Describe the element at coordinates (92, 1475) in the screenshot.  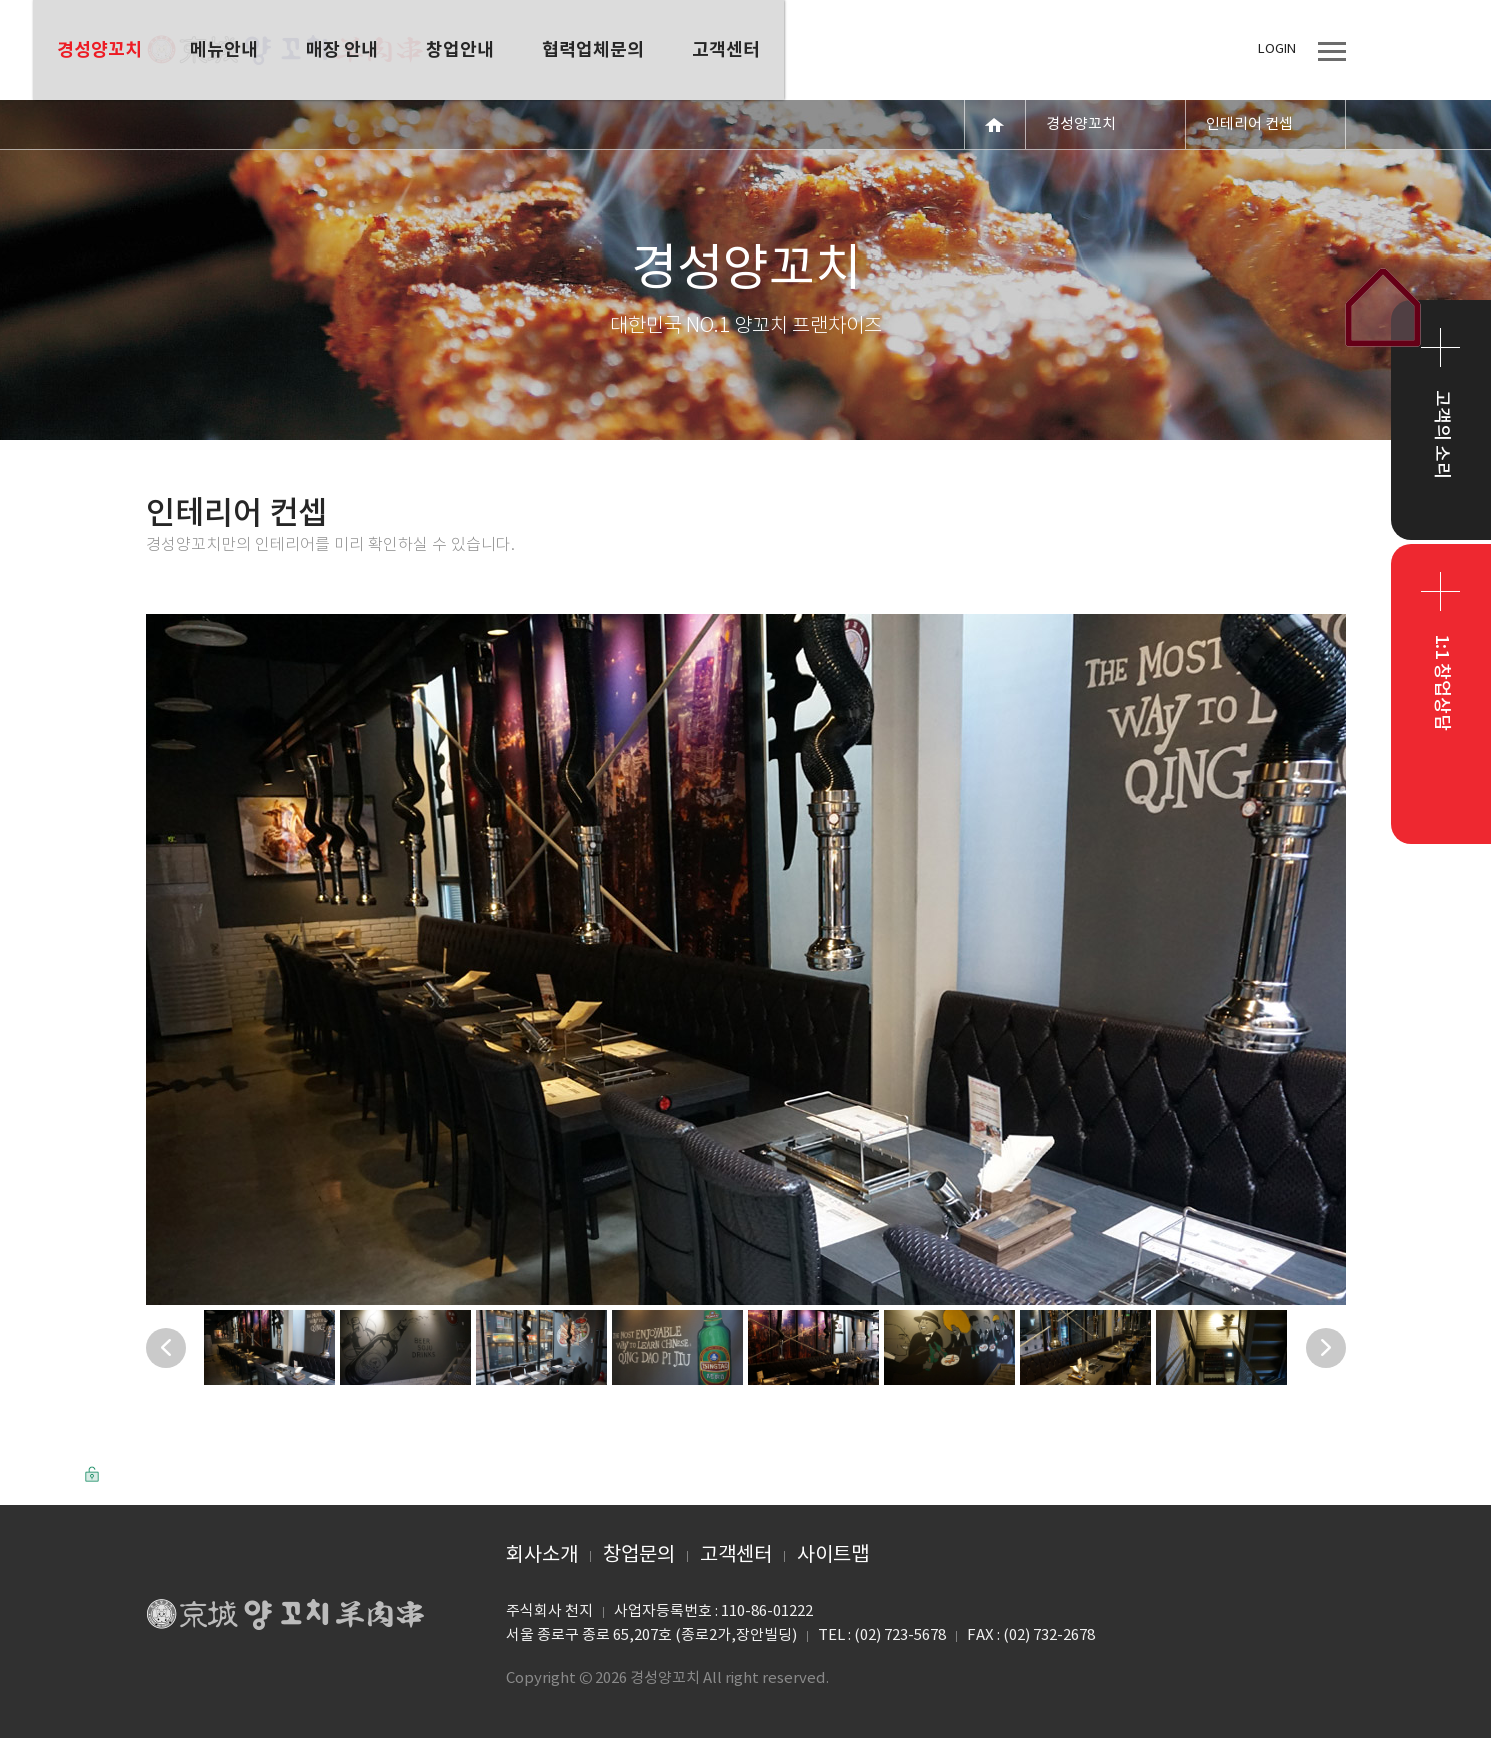
I see `unlock or access secured content` at that location.